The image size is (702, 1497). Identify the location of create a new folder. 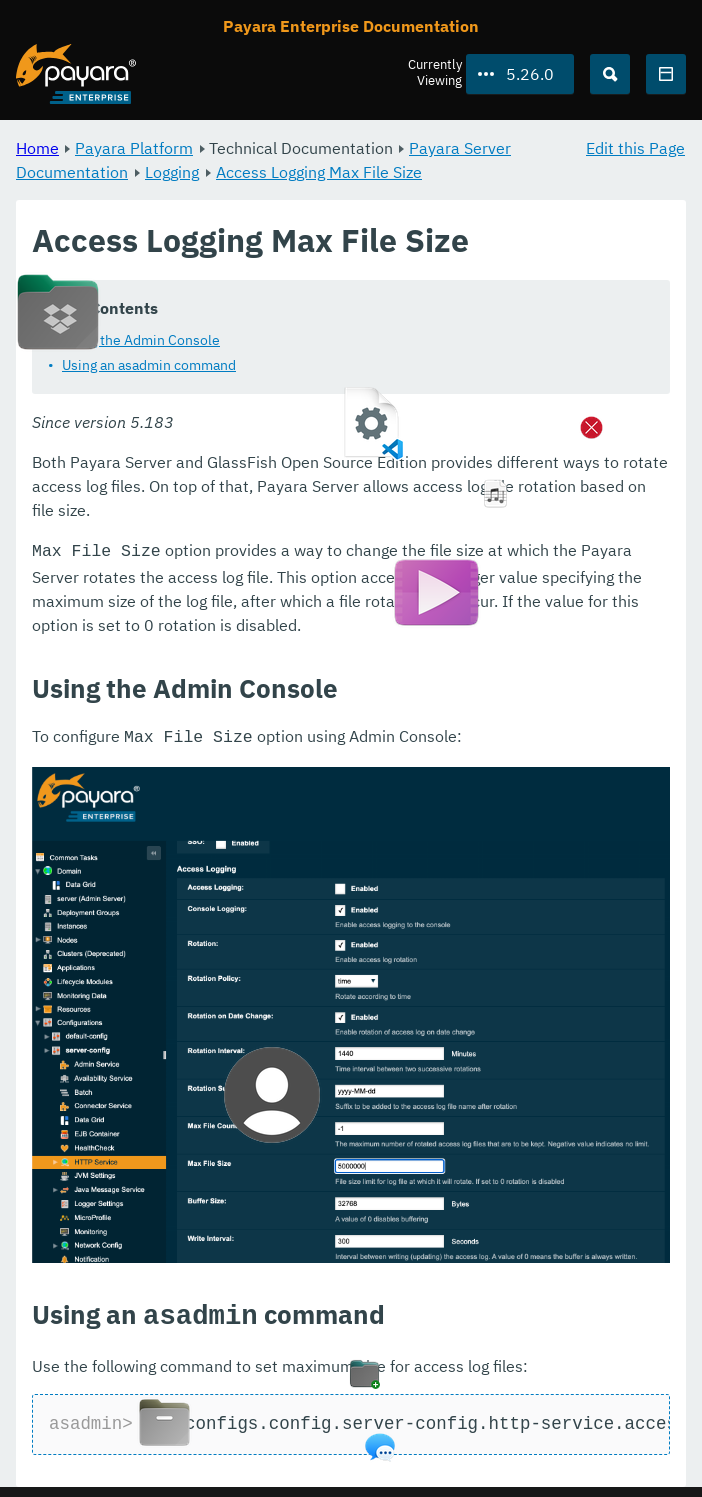
(364, 1373).